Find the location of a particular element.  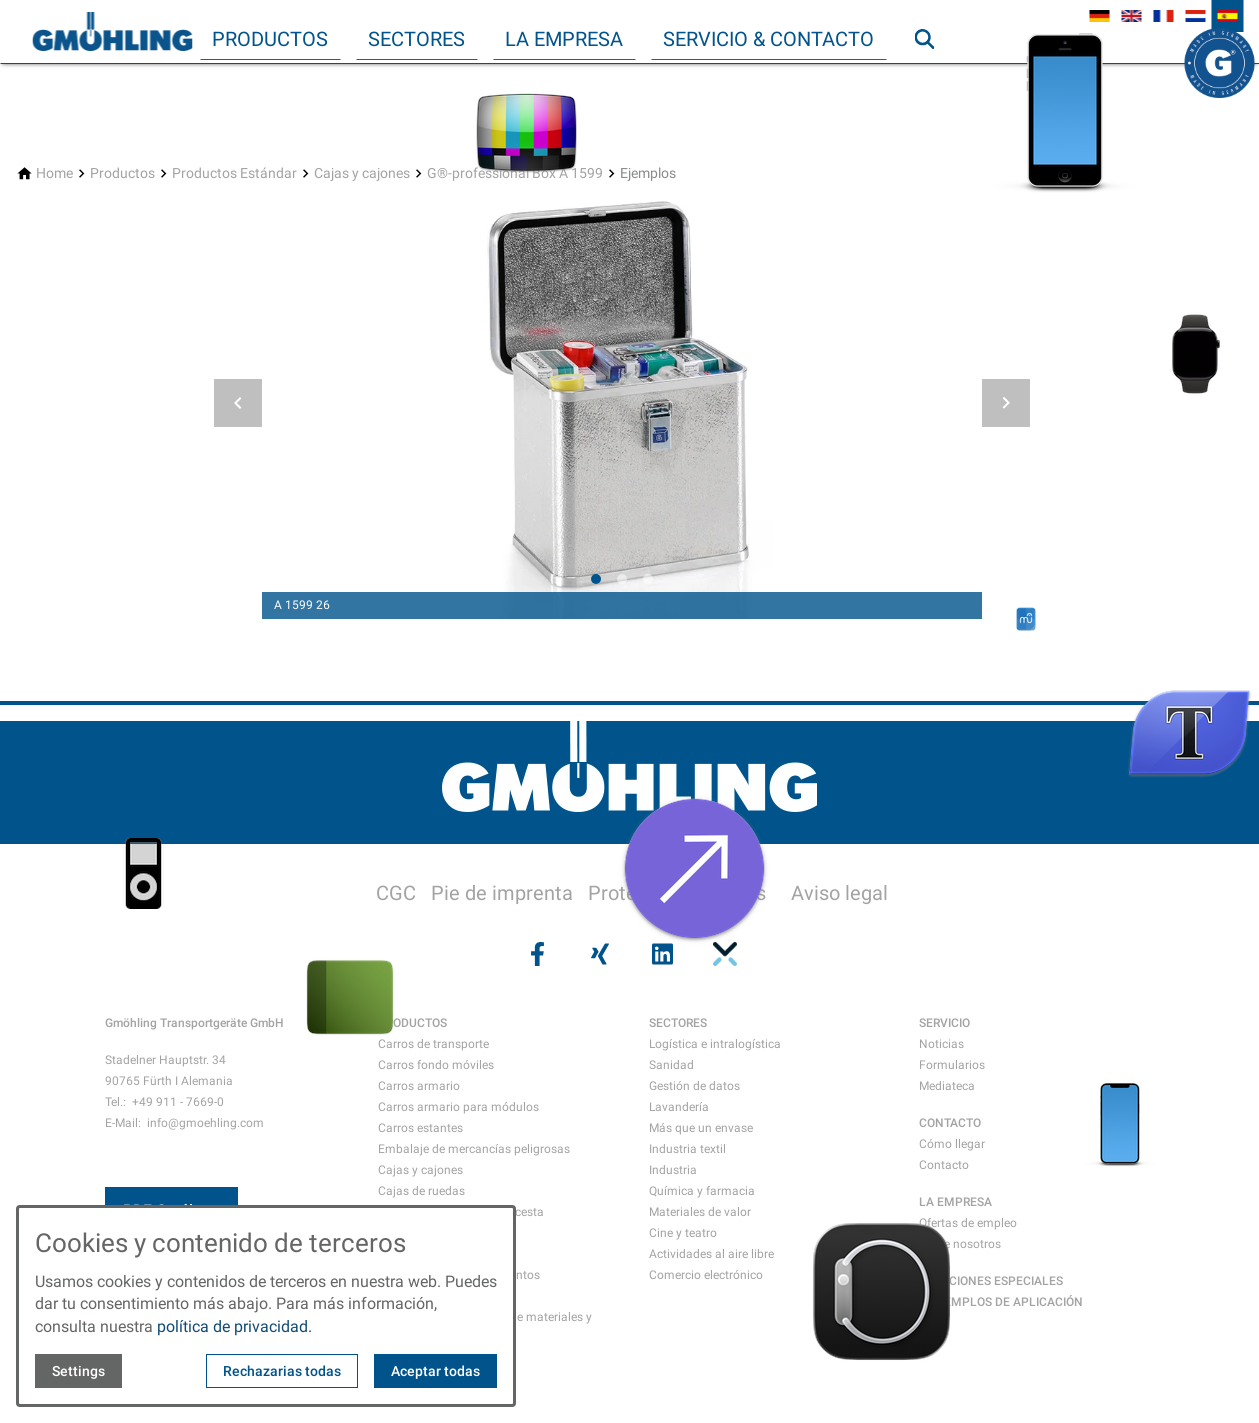

access text style library in iMovie is located at coordinates (1189, 732).